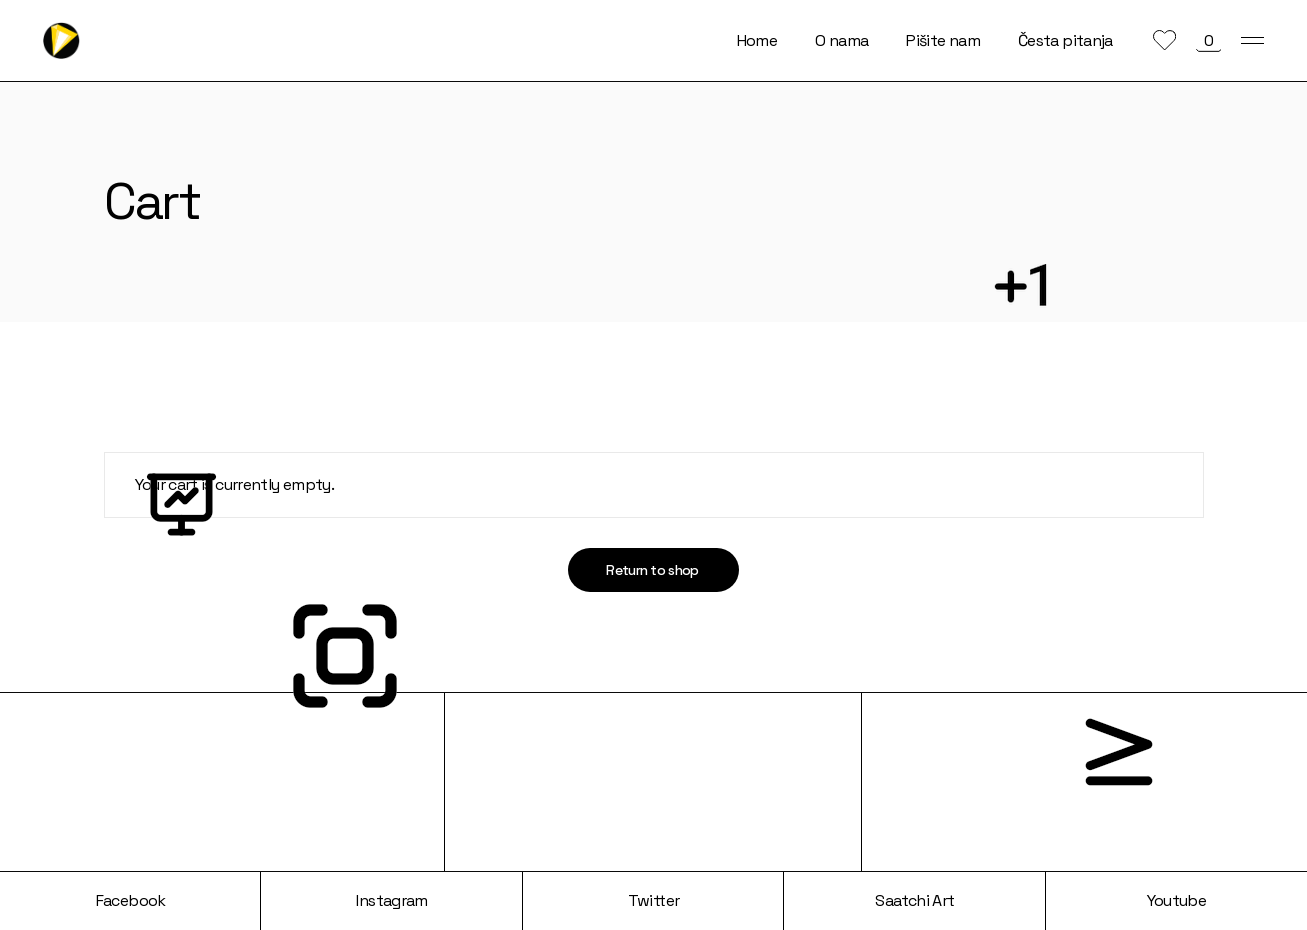  Describe the element at coordinates (1020, 286) in the screenshot. I see `increase exposure by one stop` at that location.